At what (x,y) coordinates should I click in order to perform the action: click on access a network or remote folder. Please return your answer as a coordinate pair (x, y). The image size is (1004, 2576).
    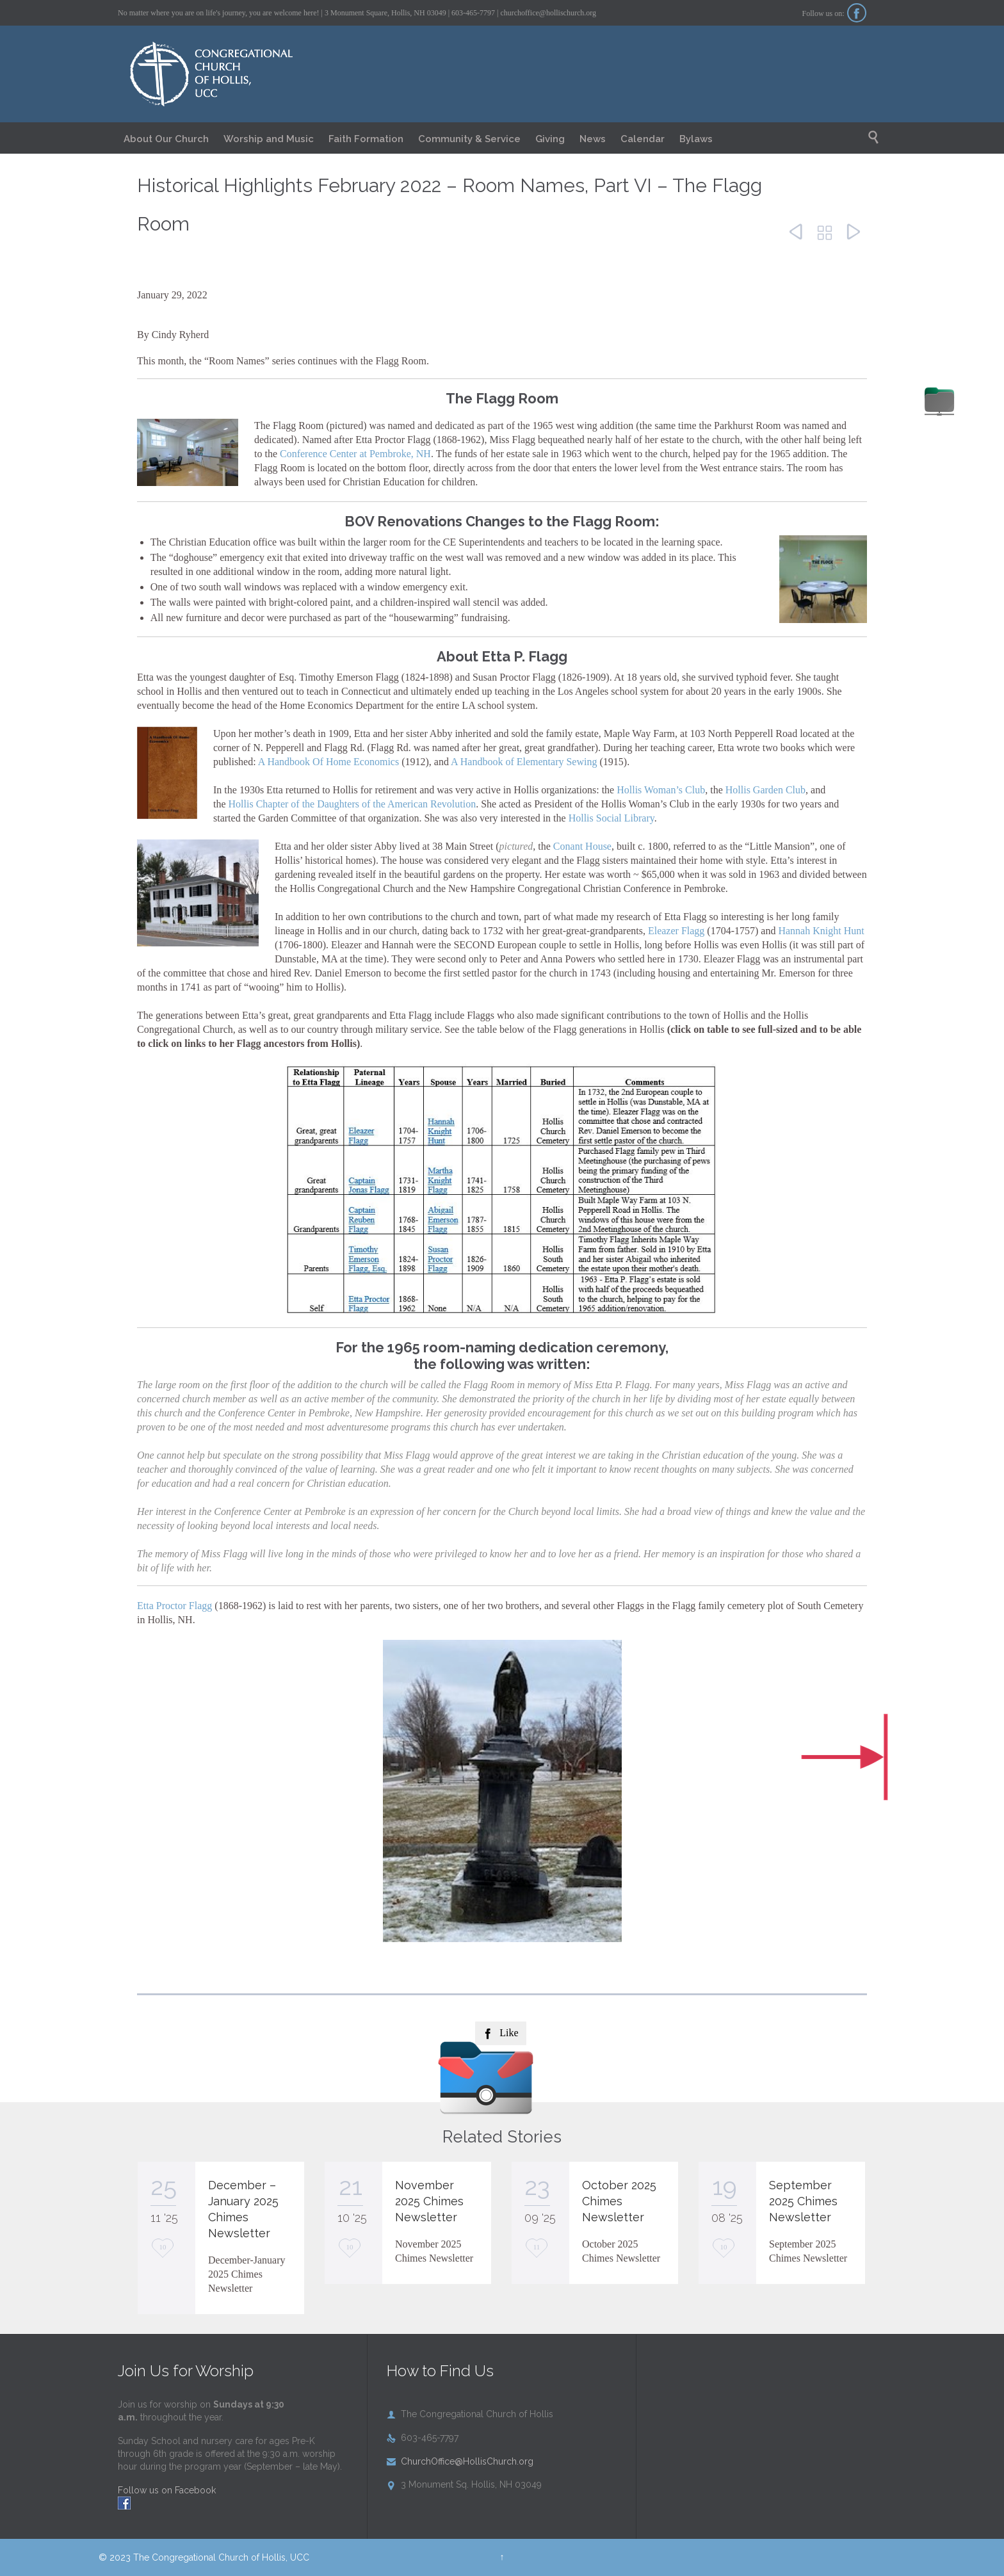
    Looking at the image, I should click on (939, 401).